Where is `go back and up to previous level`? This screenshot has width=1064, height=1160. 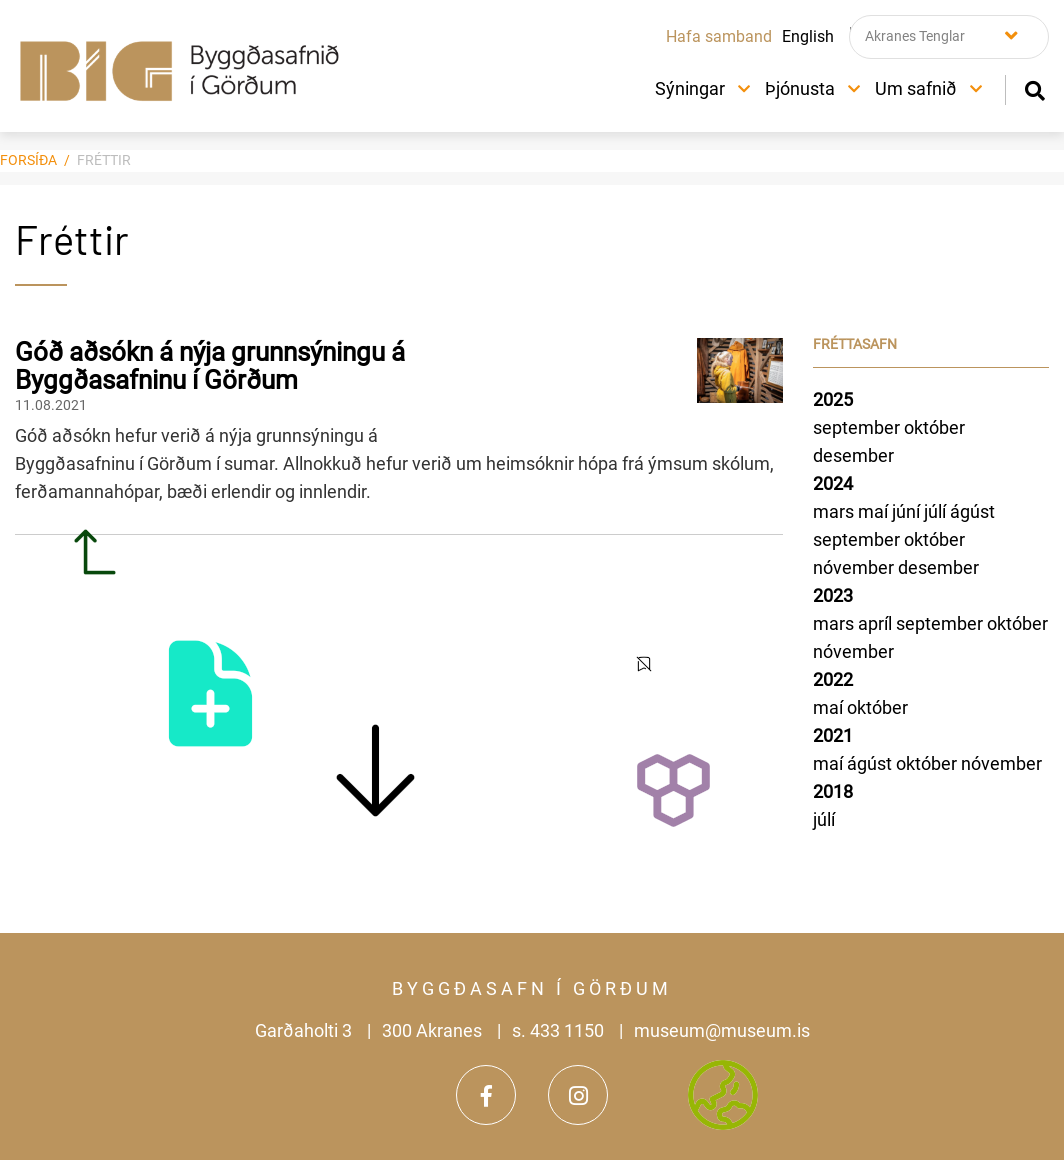 go back and up to previous level is located at coordinates (95, 552).